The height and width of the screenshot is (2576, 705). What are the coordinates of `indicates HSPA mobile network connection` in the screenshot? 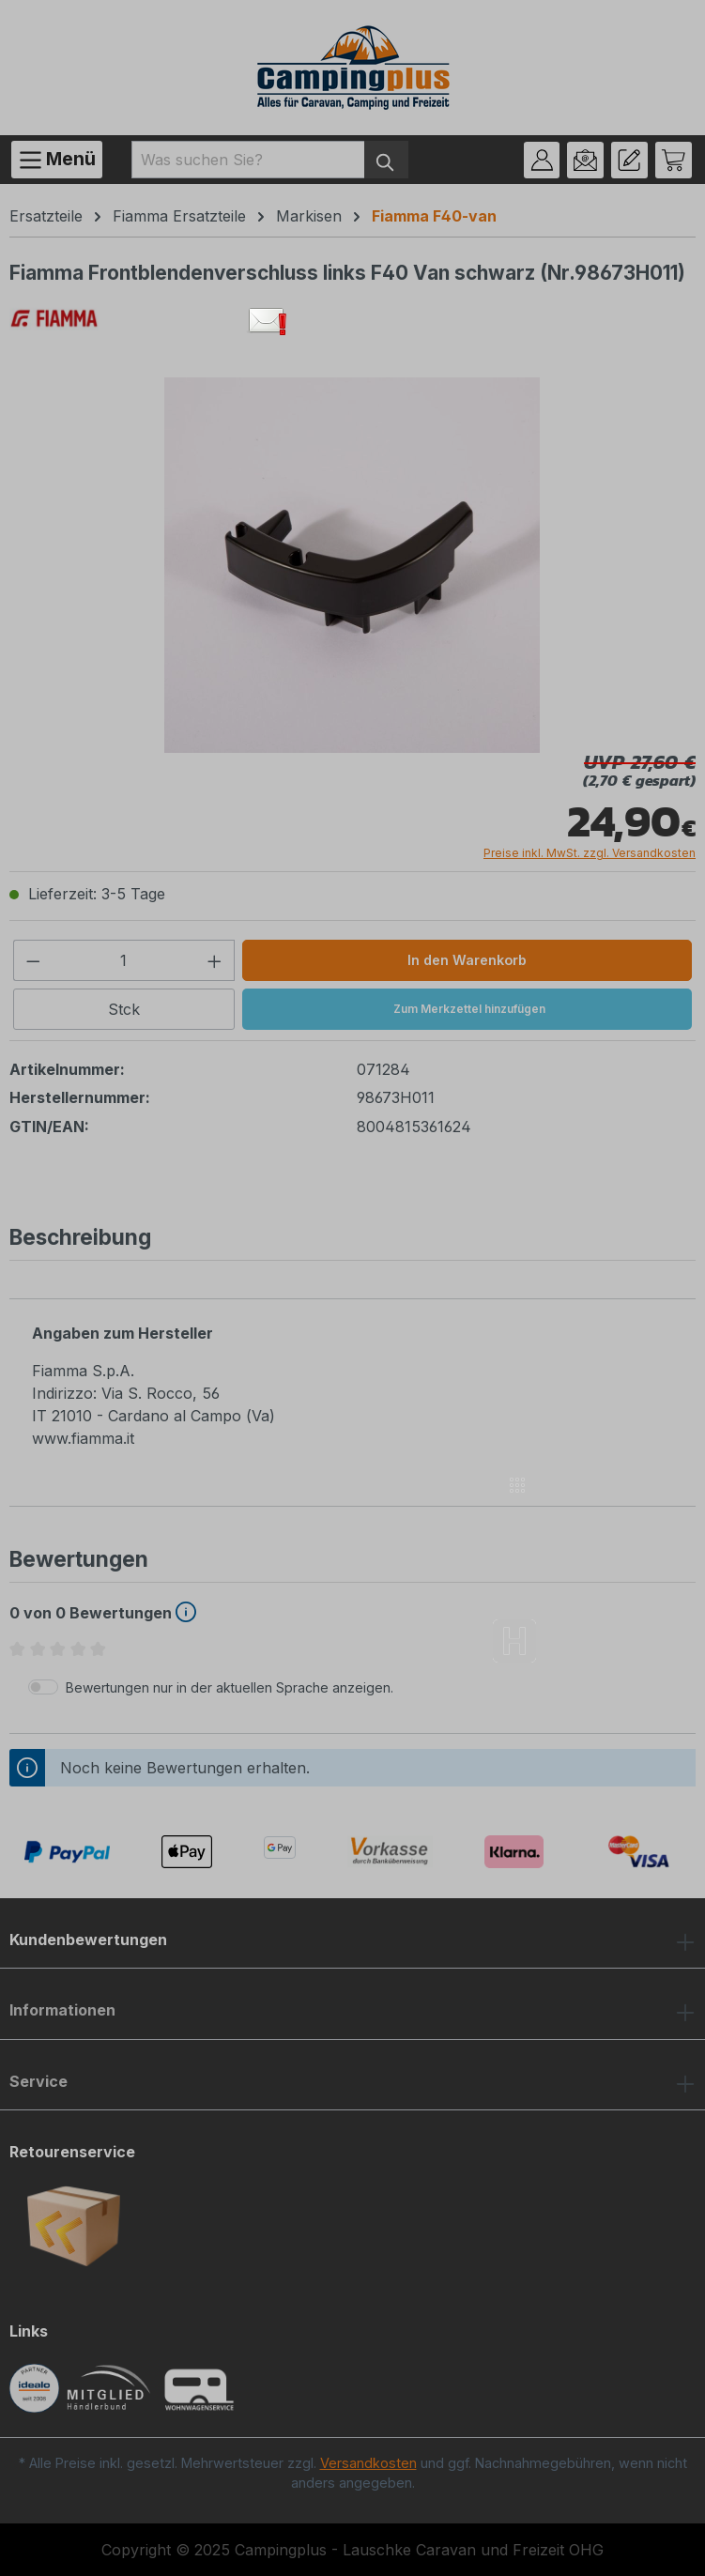 It's located at (514, 1641).